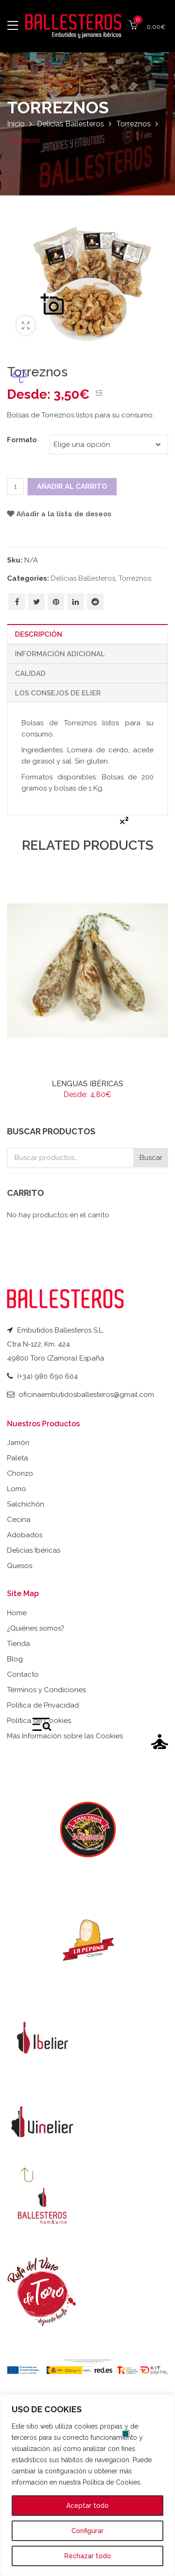 The height and width of the screenshot is (2576, 175). I want to click on access meditation or mindfulness features, so click(160, 1742).